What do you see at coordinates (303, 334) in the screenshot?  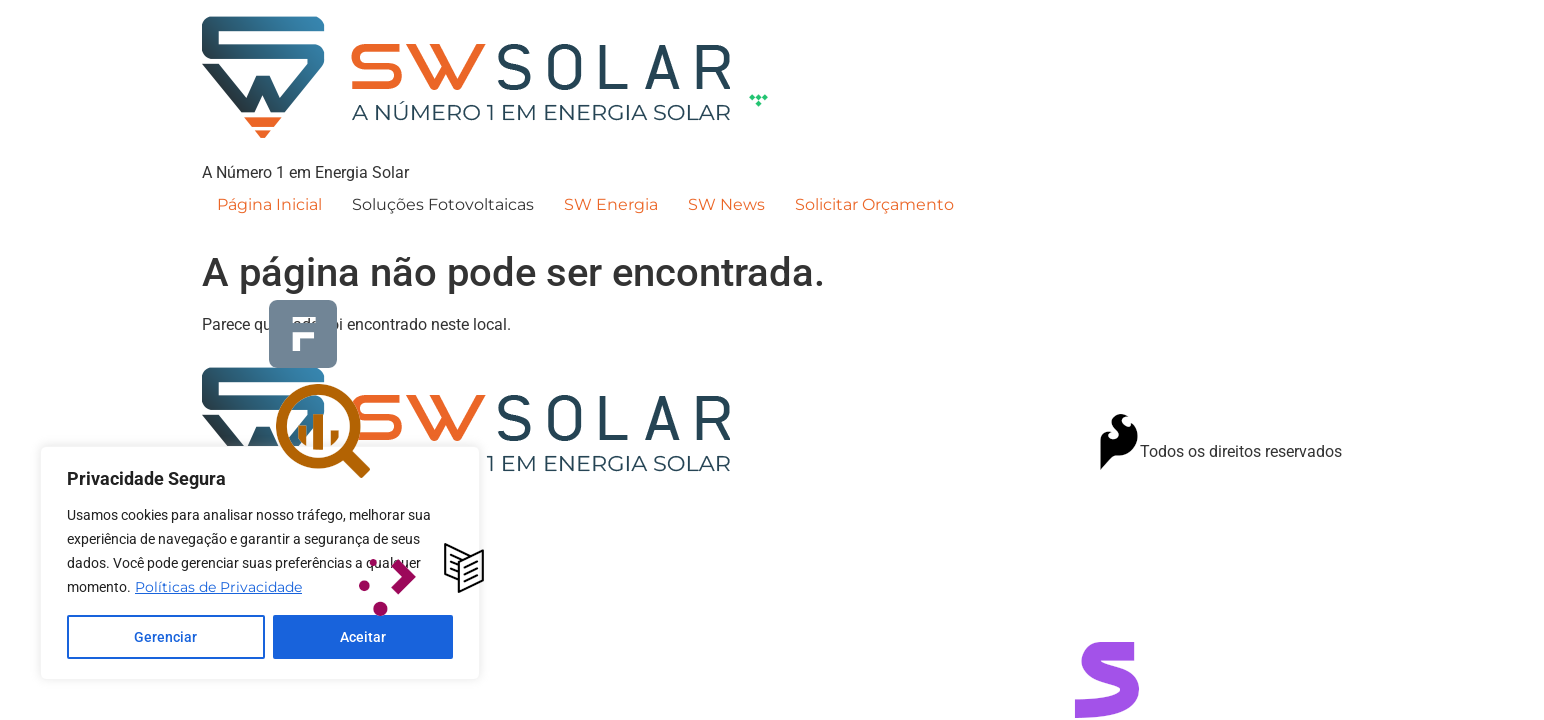 I see `frappe framework logo` at bounding box center [303, 334].